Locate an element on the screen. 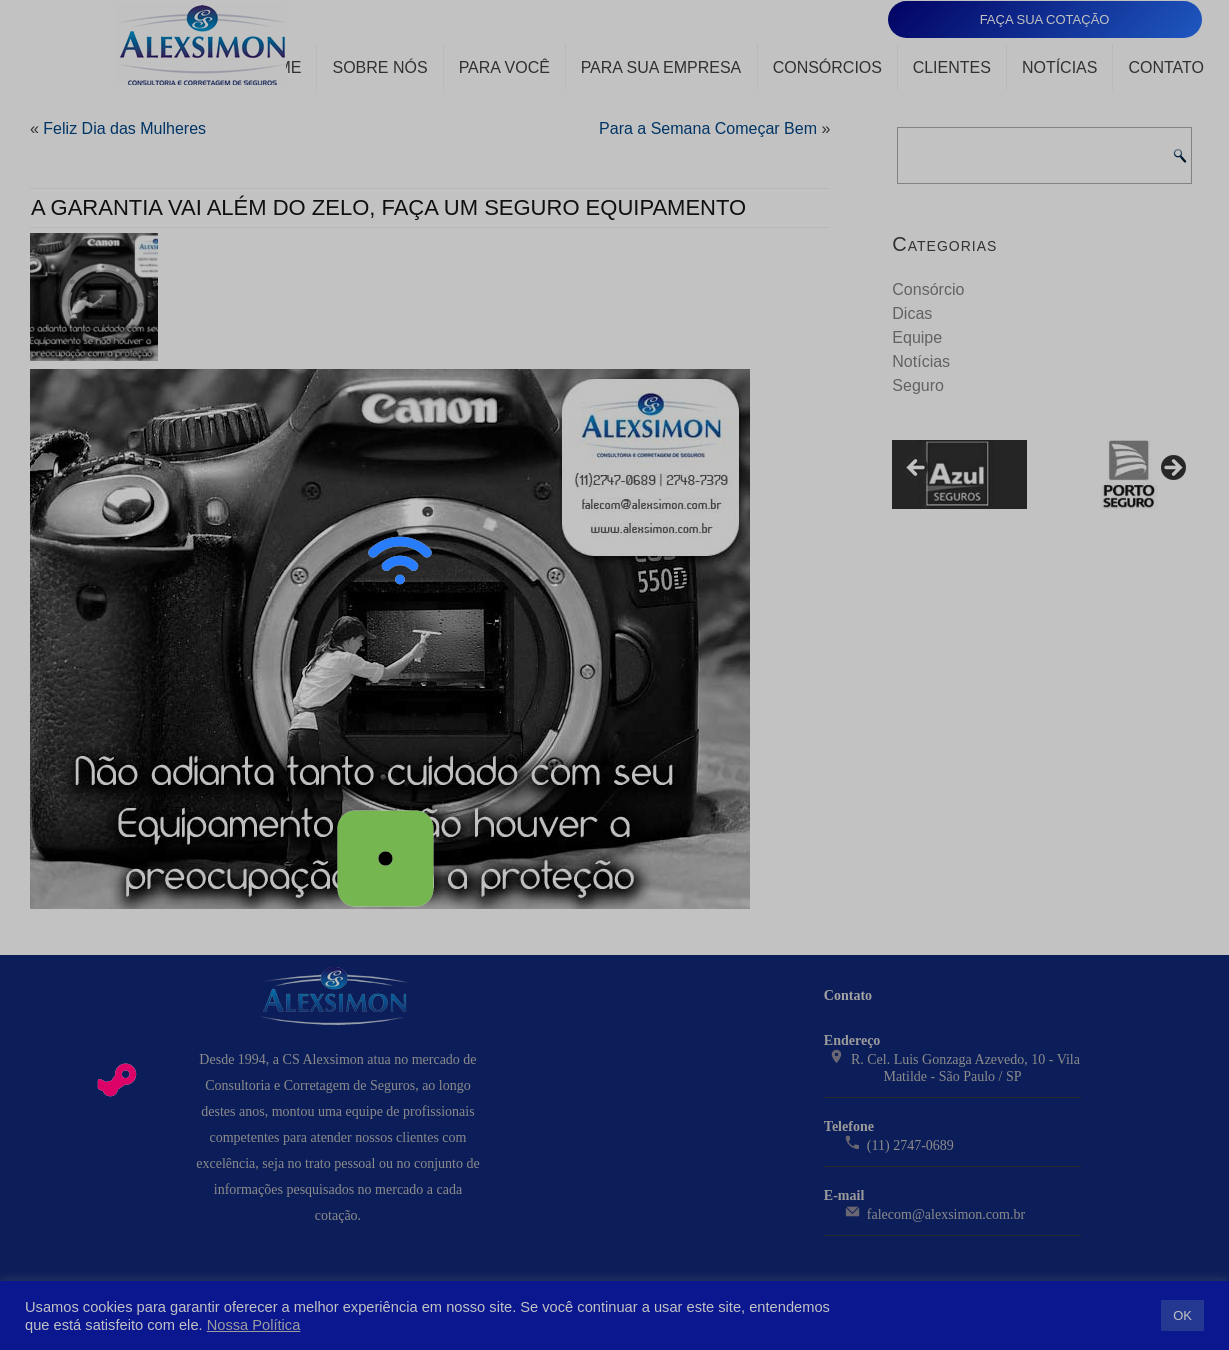 This screenshot has width=1229, height=1350. roll the dice or generate a random result is located at coordinates (385, 858).